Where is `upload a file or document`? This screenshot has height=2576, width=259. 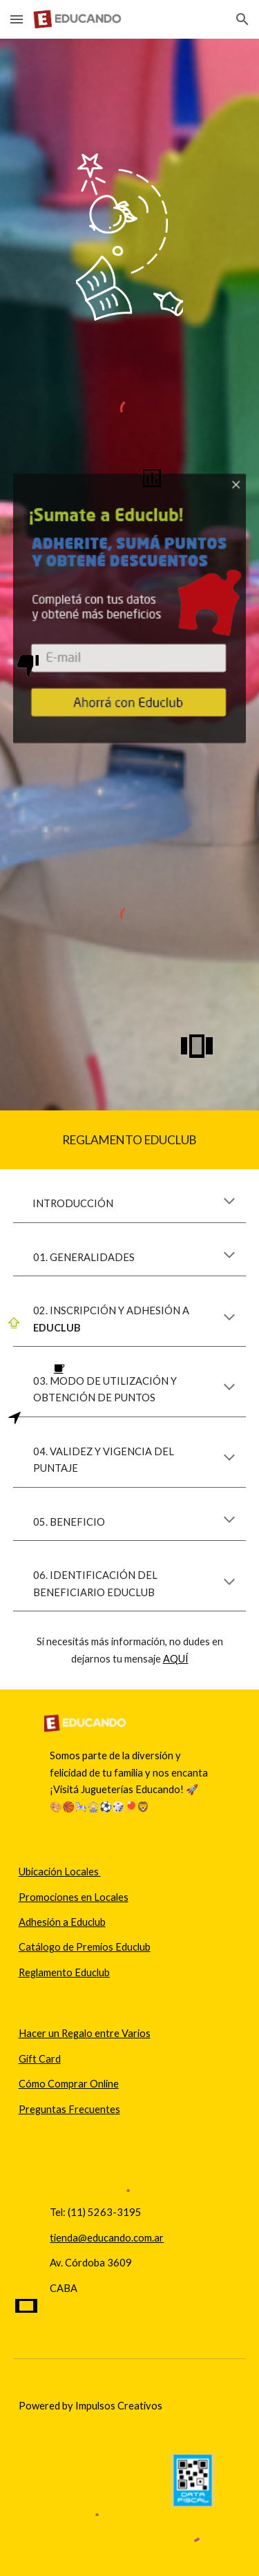
upload a file or document is located at coordinates (14, 1323).